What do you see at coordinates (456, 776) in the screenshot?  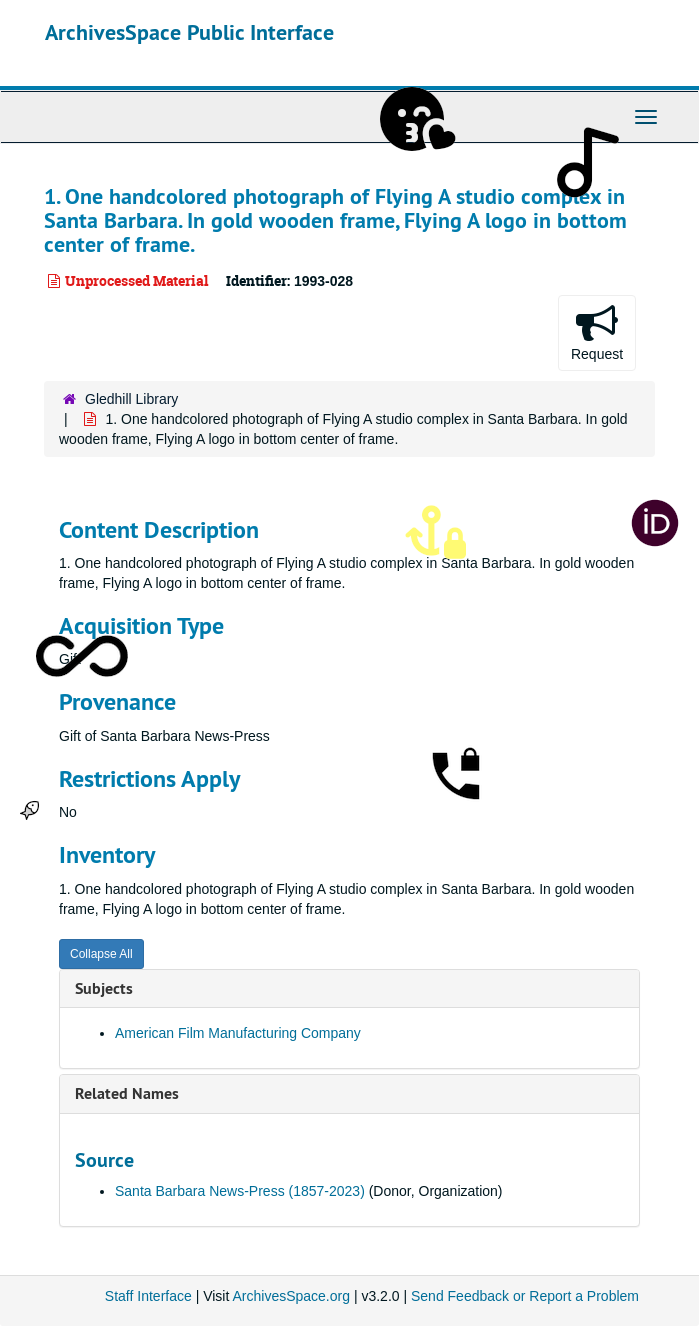 I see `indicates phone is locked during a call` at bounding box center [456, 776].